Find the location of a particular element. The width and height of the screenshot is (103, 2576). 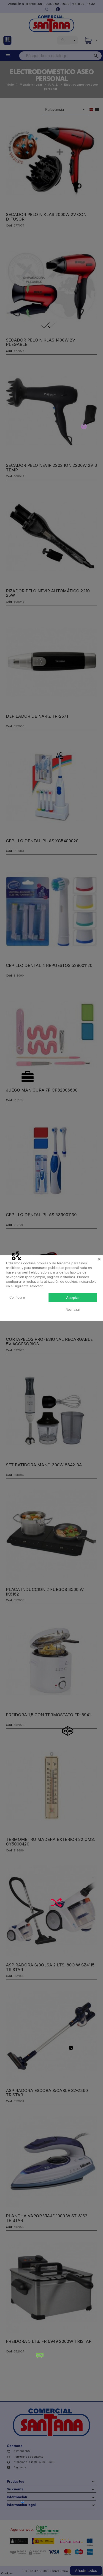

save to watch later is located at coordinates (71, 2048).